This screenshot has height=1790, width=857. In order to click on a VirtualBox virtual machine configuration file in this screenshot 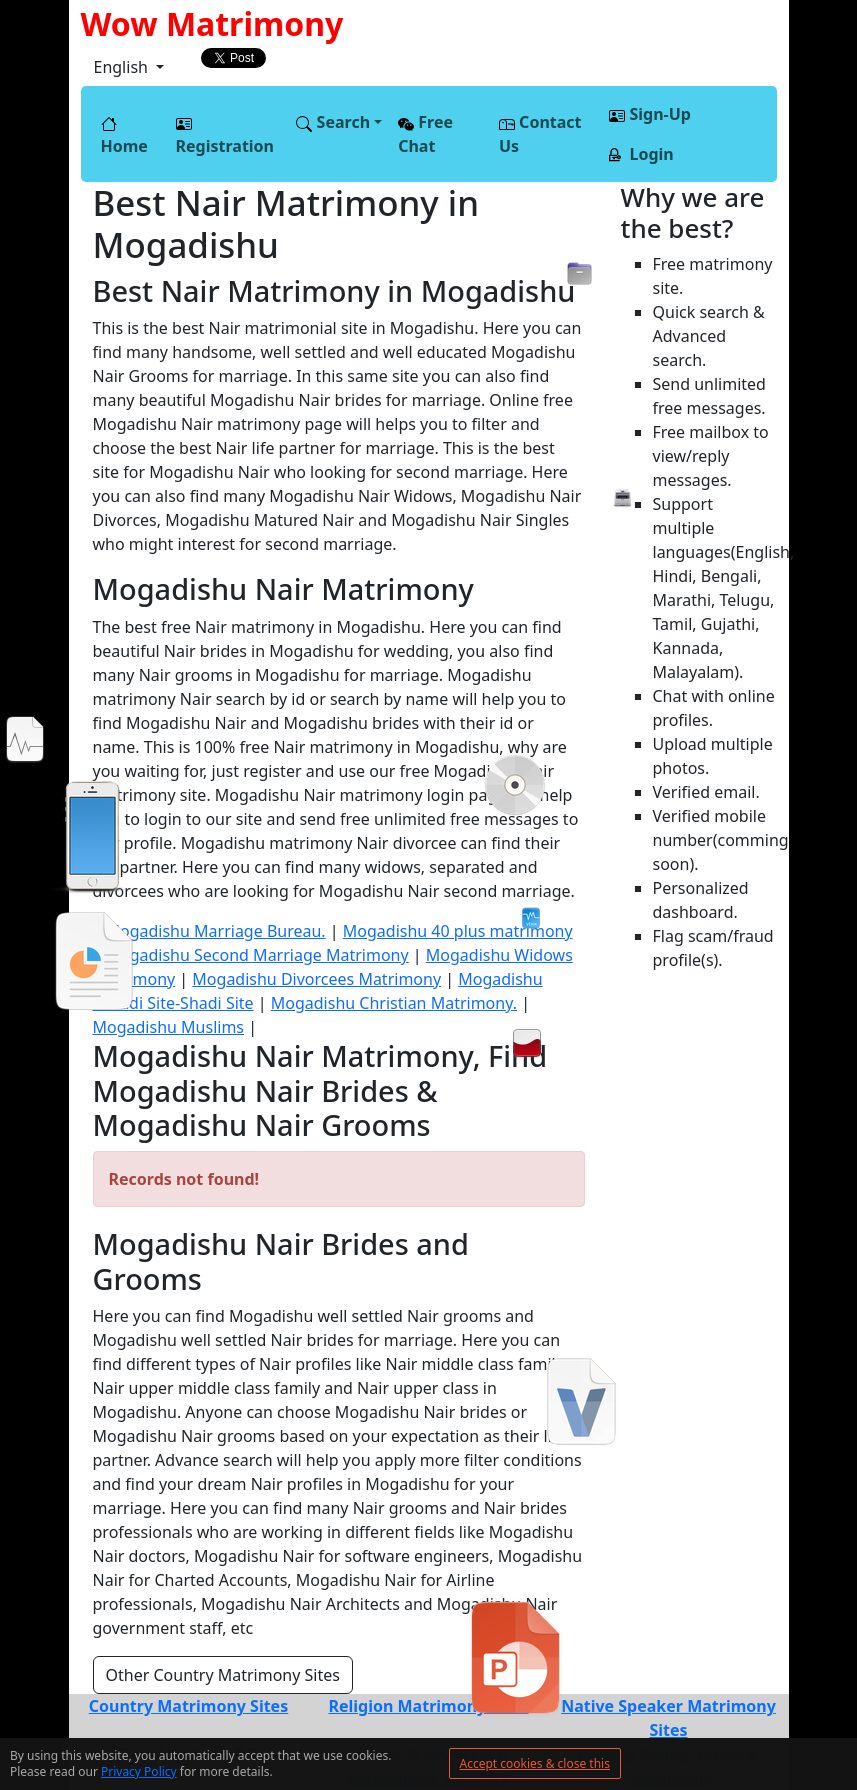, I will do `click(531, 918)`.